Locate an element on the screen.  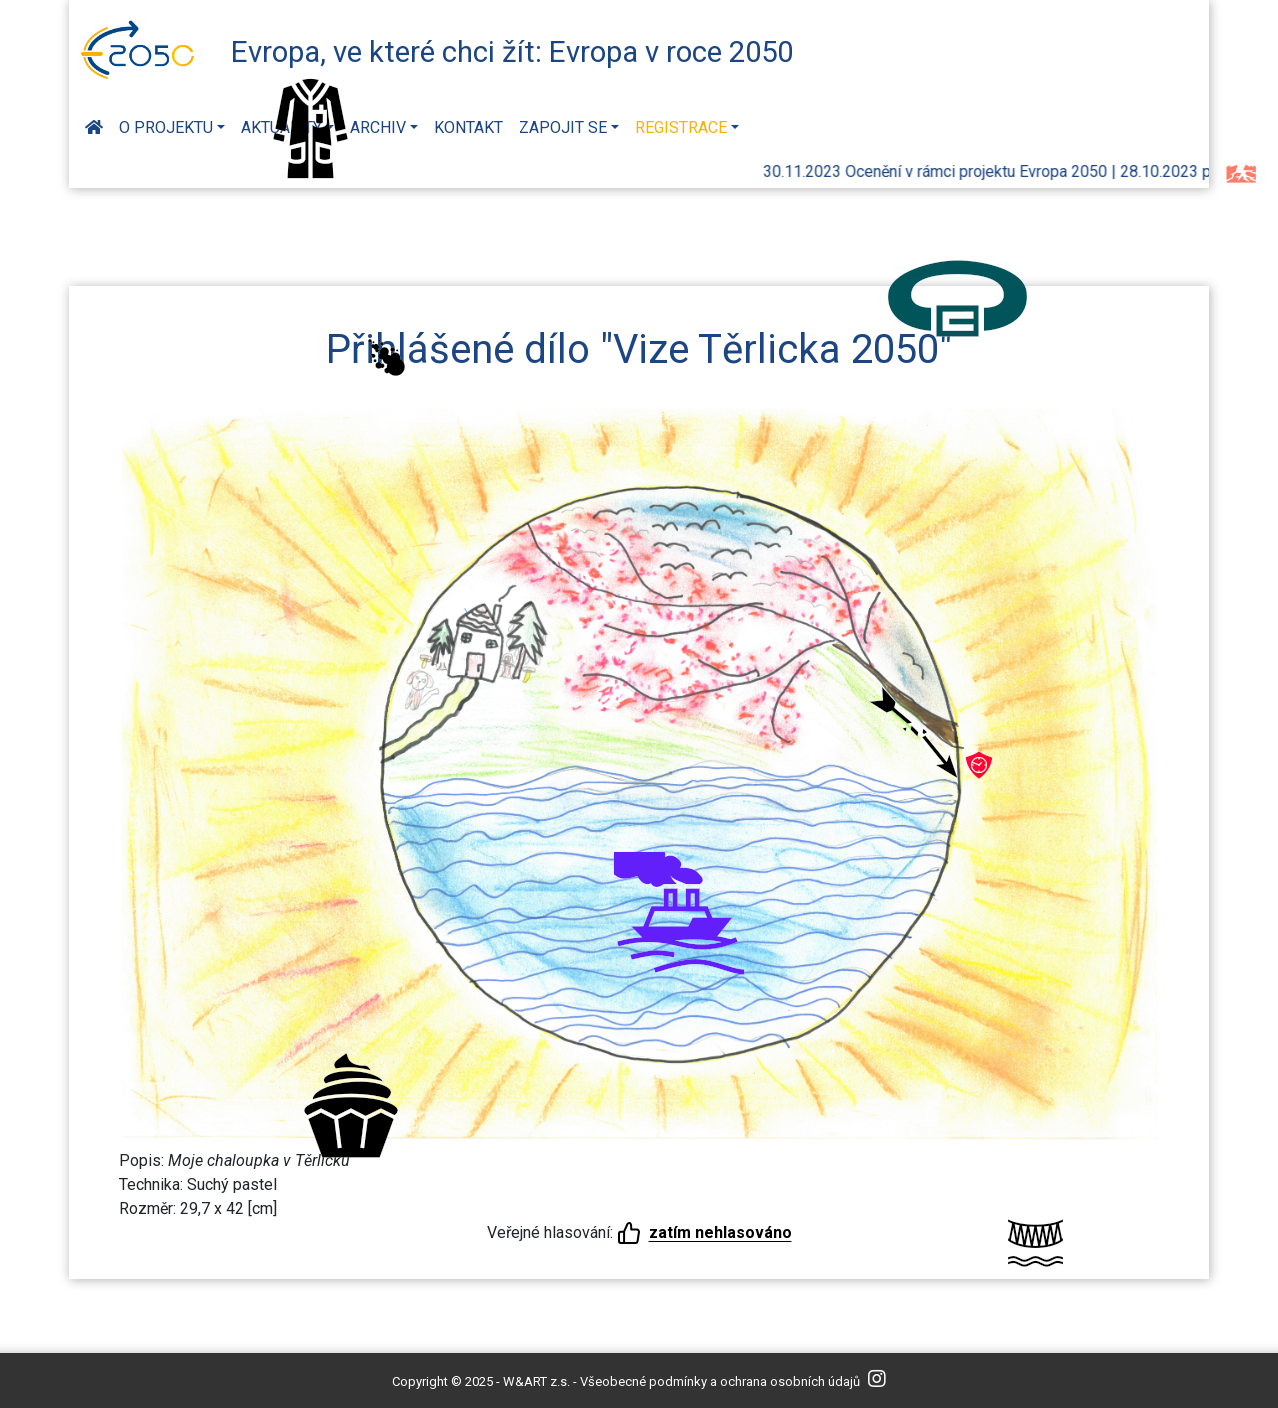
activate temporary protection or defense is located at coordinates (979, 765).